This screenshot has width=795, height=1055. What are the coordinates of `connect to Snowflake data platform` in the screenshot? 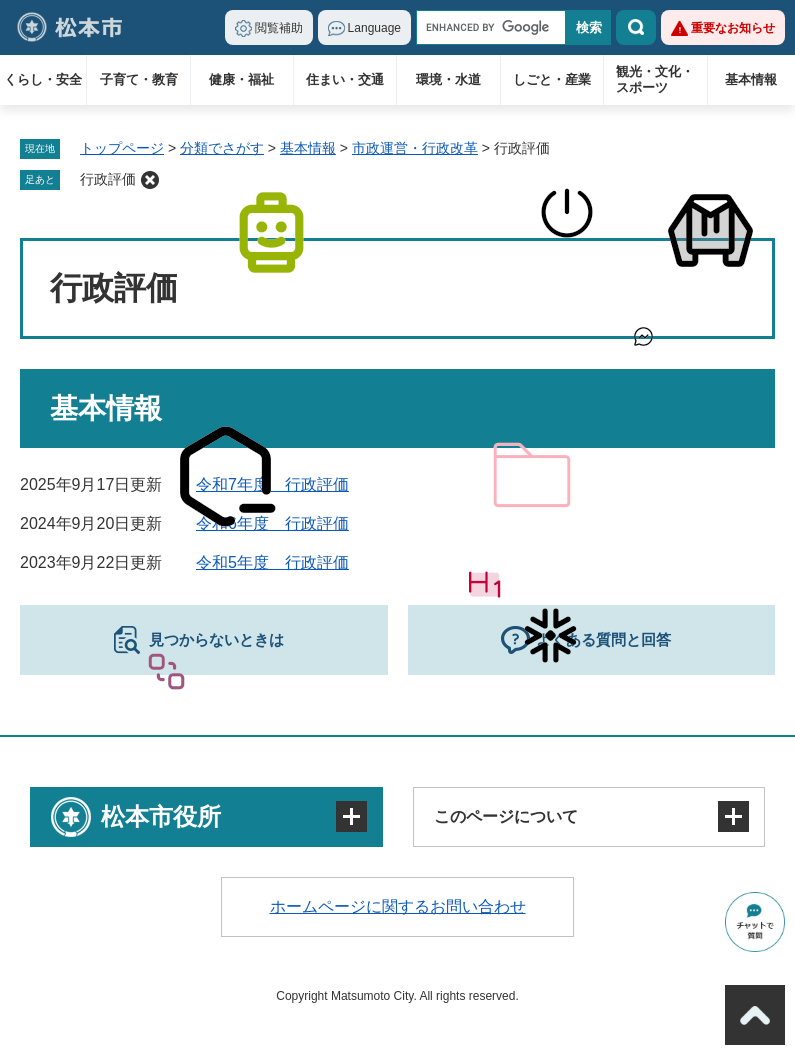 It's located at (550, 635).